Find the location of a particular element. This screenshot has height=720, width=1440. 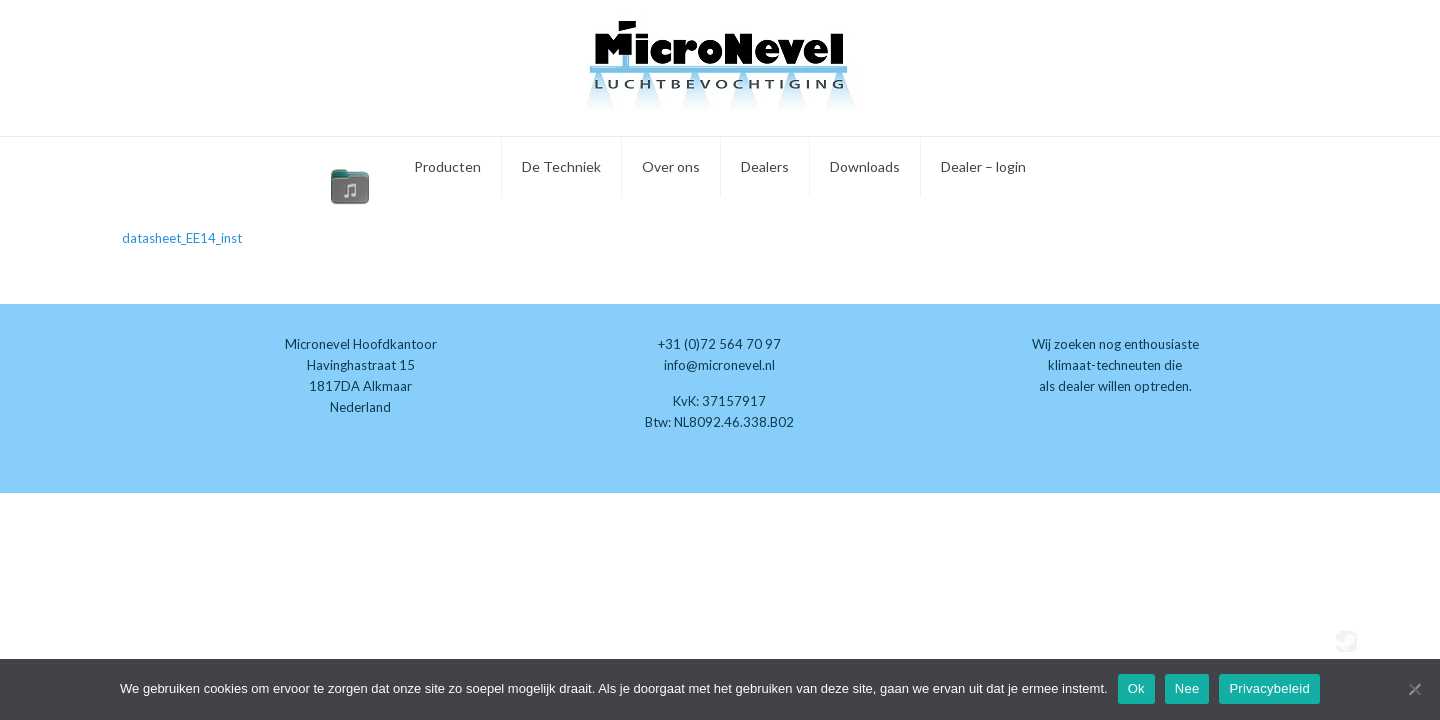

steam app status indicator in system tray is located at coordinates (1346, 641).